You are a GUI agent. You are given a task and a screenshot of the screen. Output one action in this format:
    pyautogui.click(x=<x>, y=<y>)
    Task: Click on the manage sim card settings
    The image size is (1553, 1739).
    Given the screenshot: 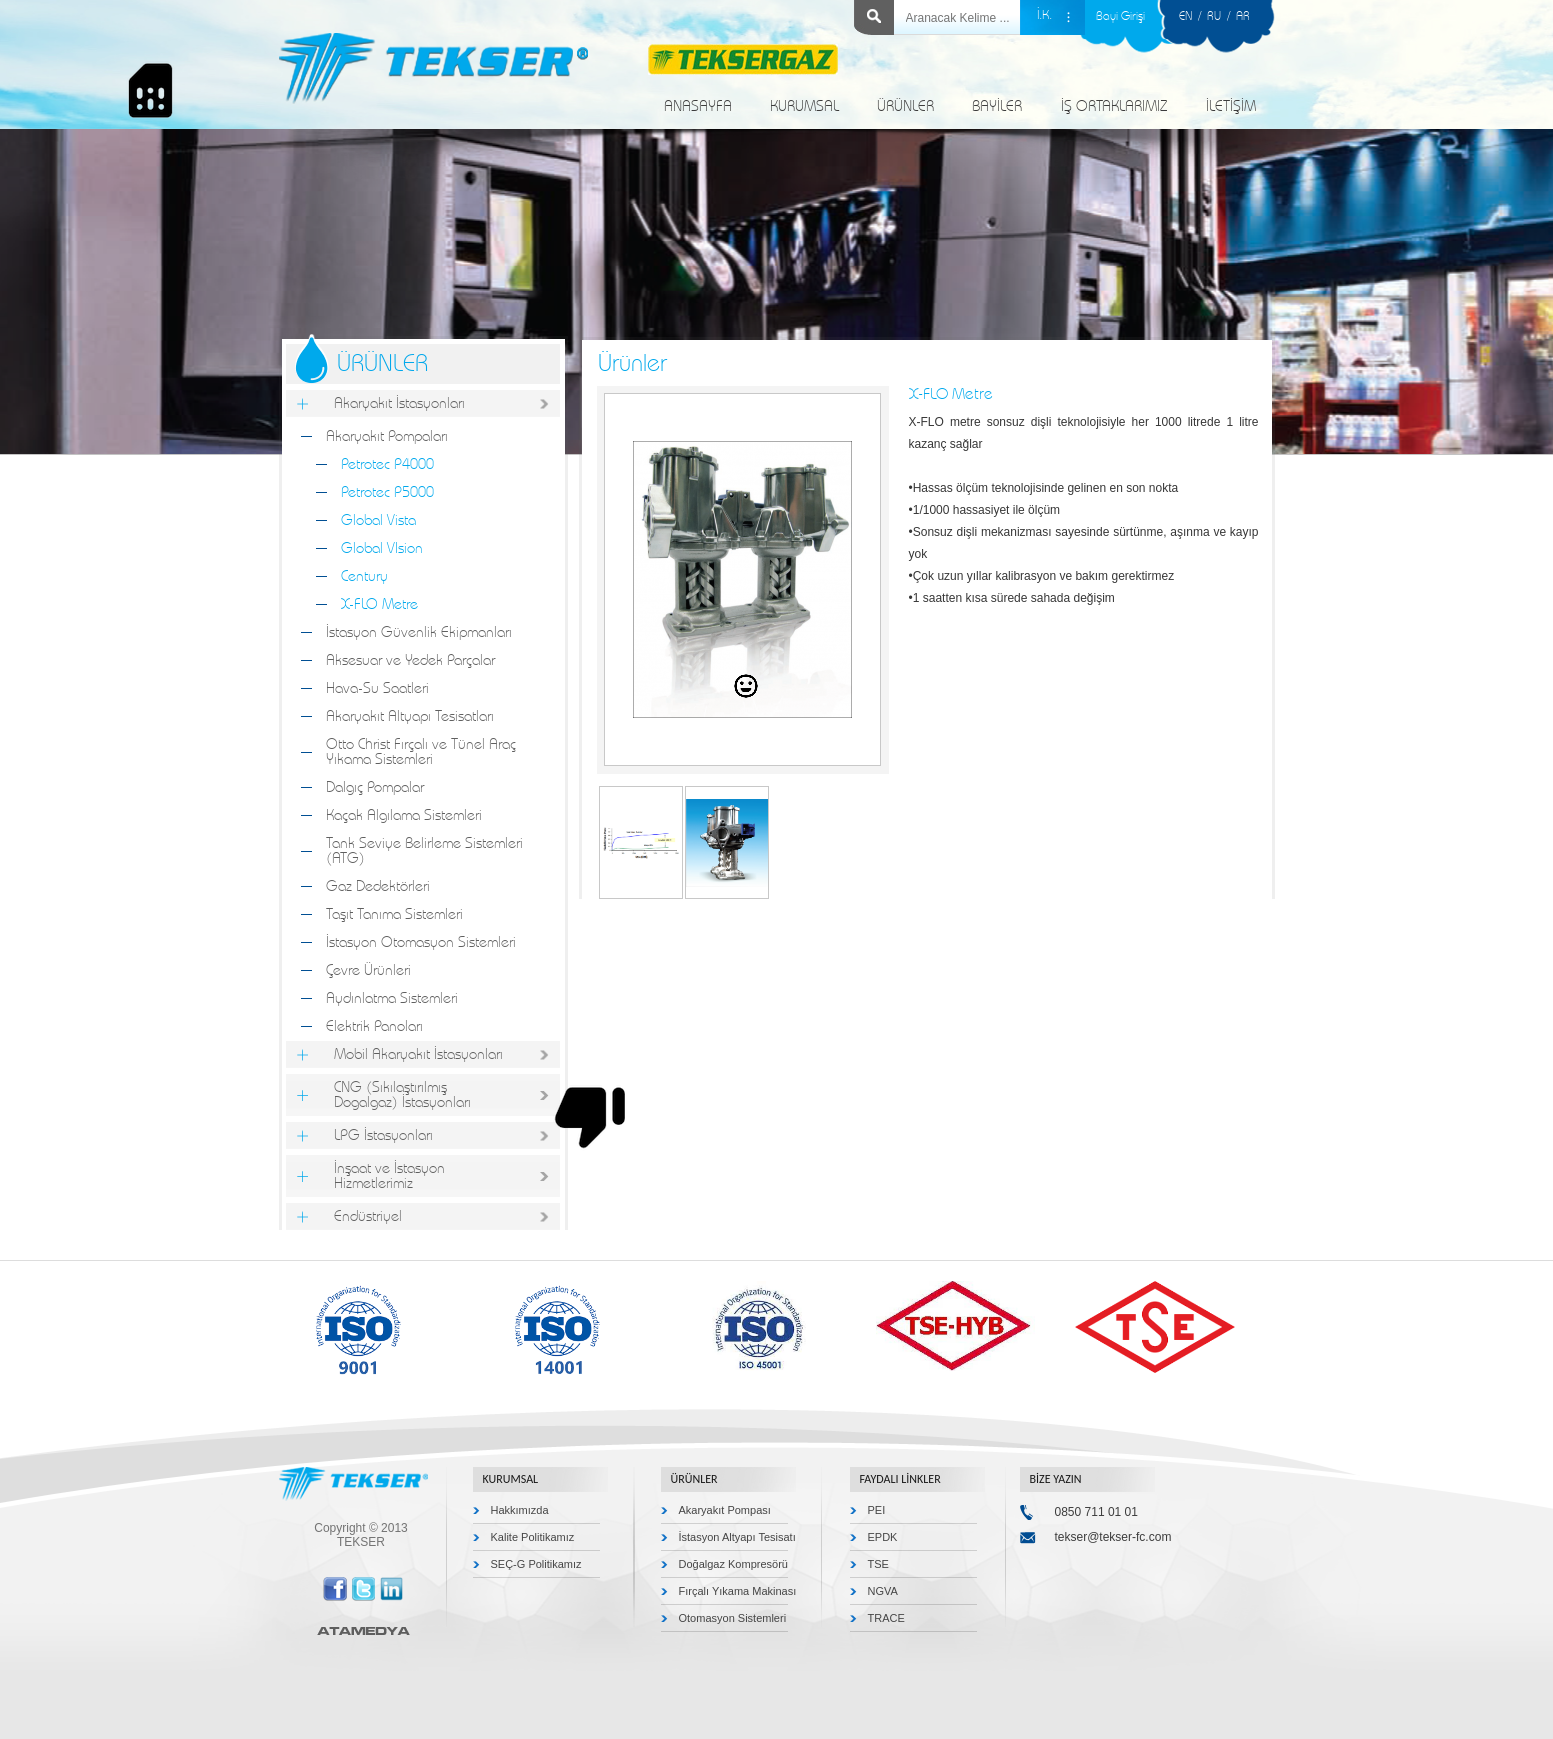 What is the action you would take?
    pyautogui.click(x=150, y=90)
    